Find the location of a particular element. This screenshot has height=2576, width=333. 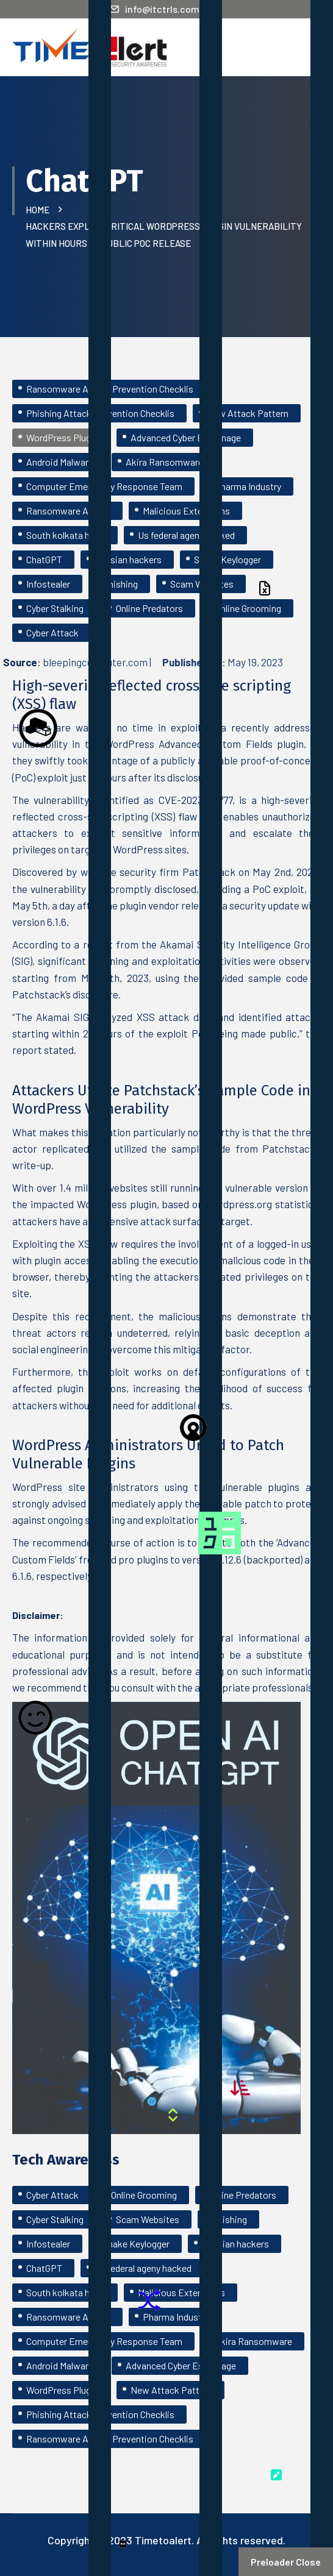

edit or compose a new entry is located at coordinates (276, 2475).